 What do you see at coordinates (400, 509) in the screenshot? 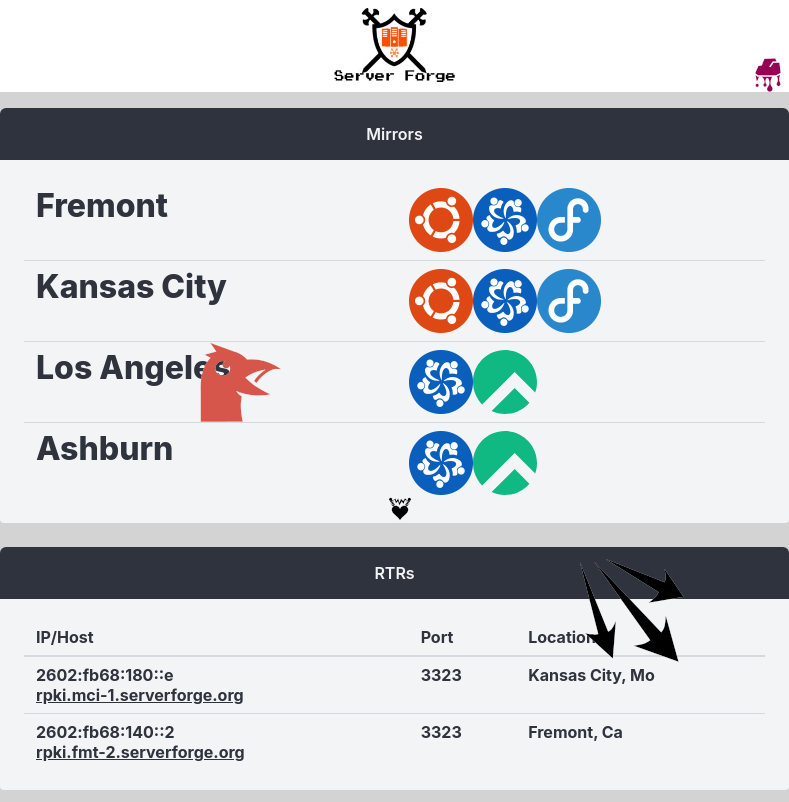
I see `view health or vitality status in a game` at bounding box center [400, 509].